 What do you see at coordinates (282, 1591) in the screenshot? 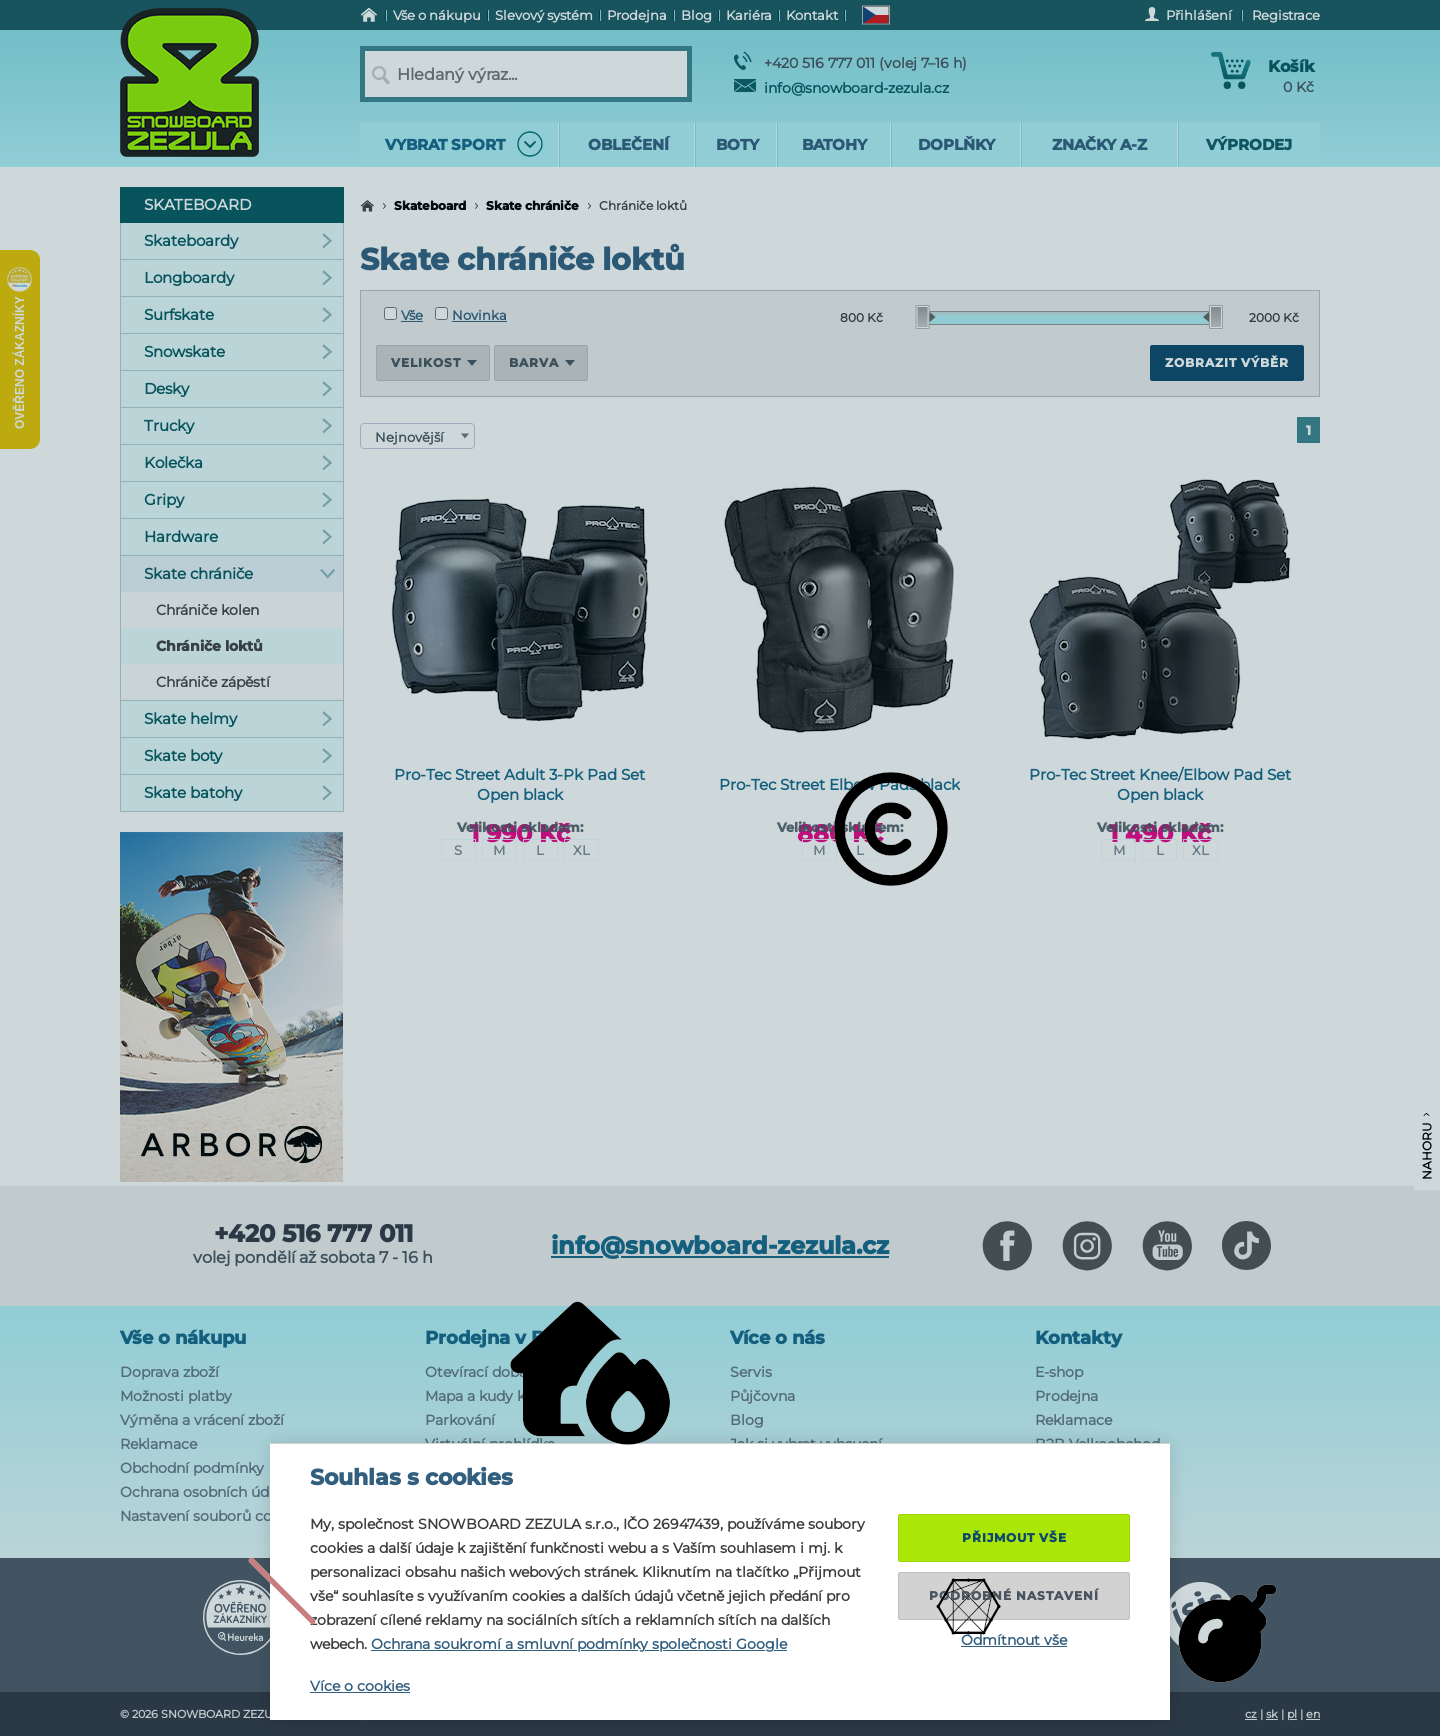
I see `indicates a disabled or unavailable feature` at bounding box center [282, 1591].